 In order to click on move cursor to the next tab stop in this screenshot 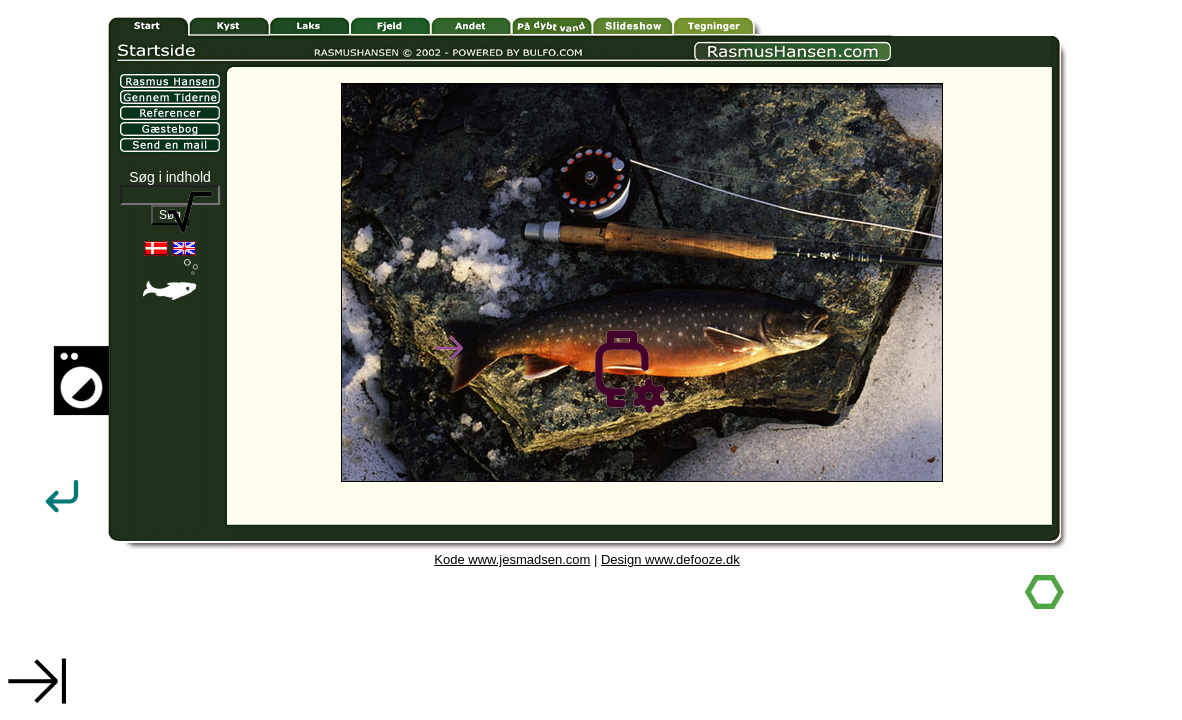, I will do `click(33, 679)`.